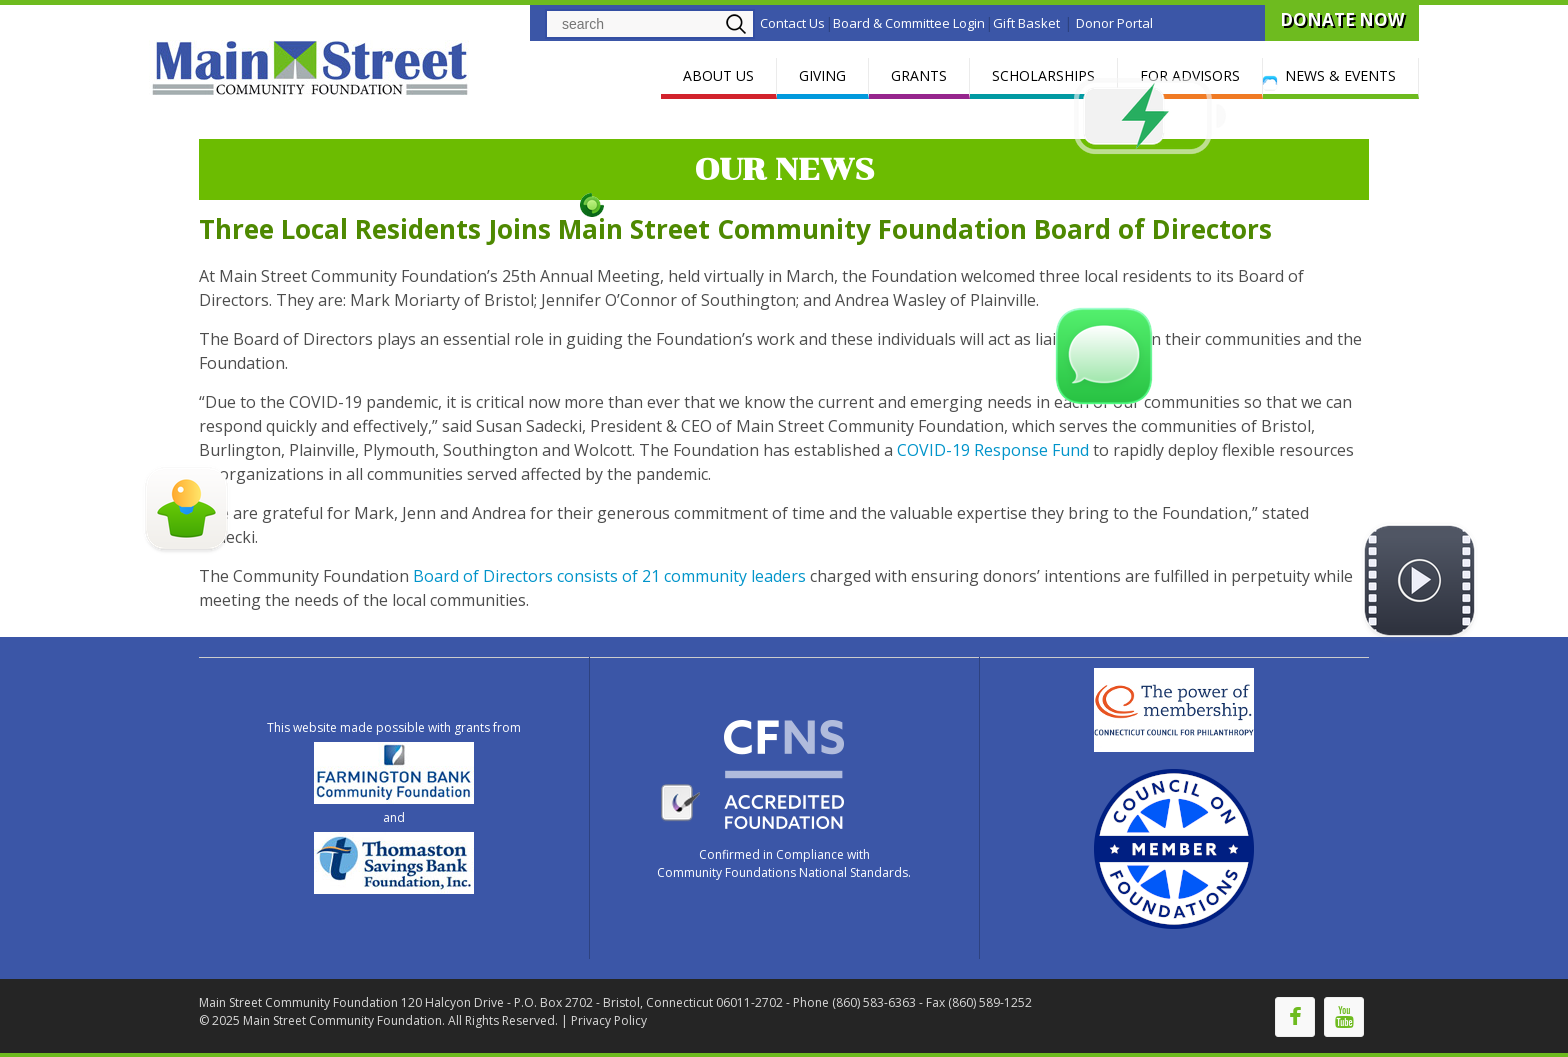 The image size is (1568, 1057). I want to click on access iCloud account settings, so click(1270, 83).